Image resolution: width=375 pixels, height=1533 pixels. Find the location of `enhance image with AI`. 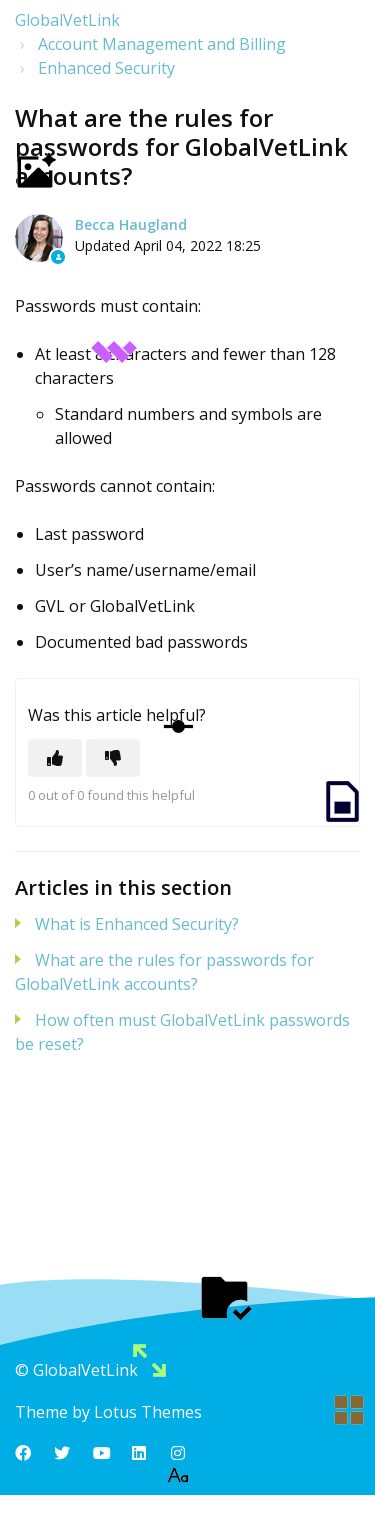

enhance image with AI is located at coordinates (35, 172).